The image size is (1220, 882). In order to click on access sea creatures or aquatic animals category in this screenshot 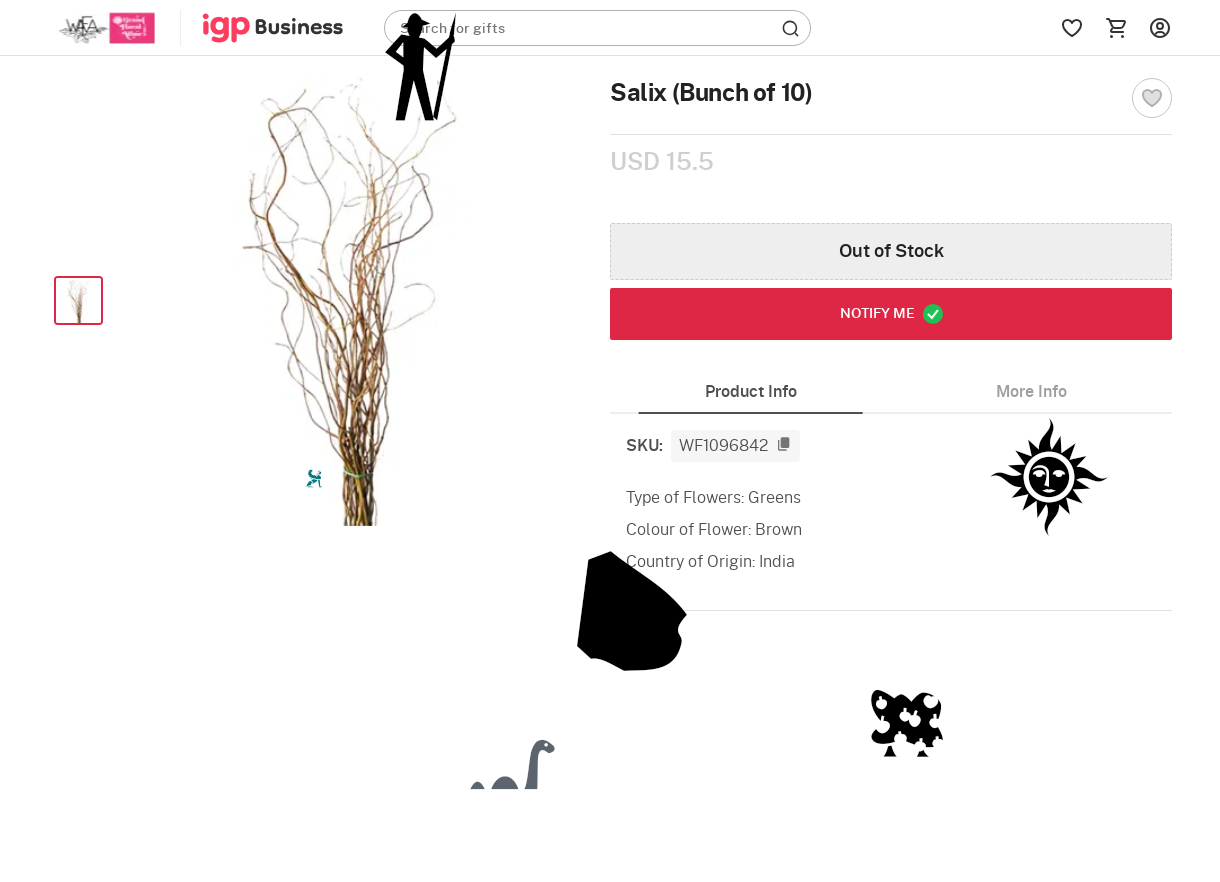, I will do `click(512, 764)`.